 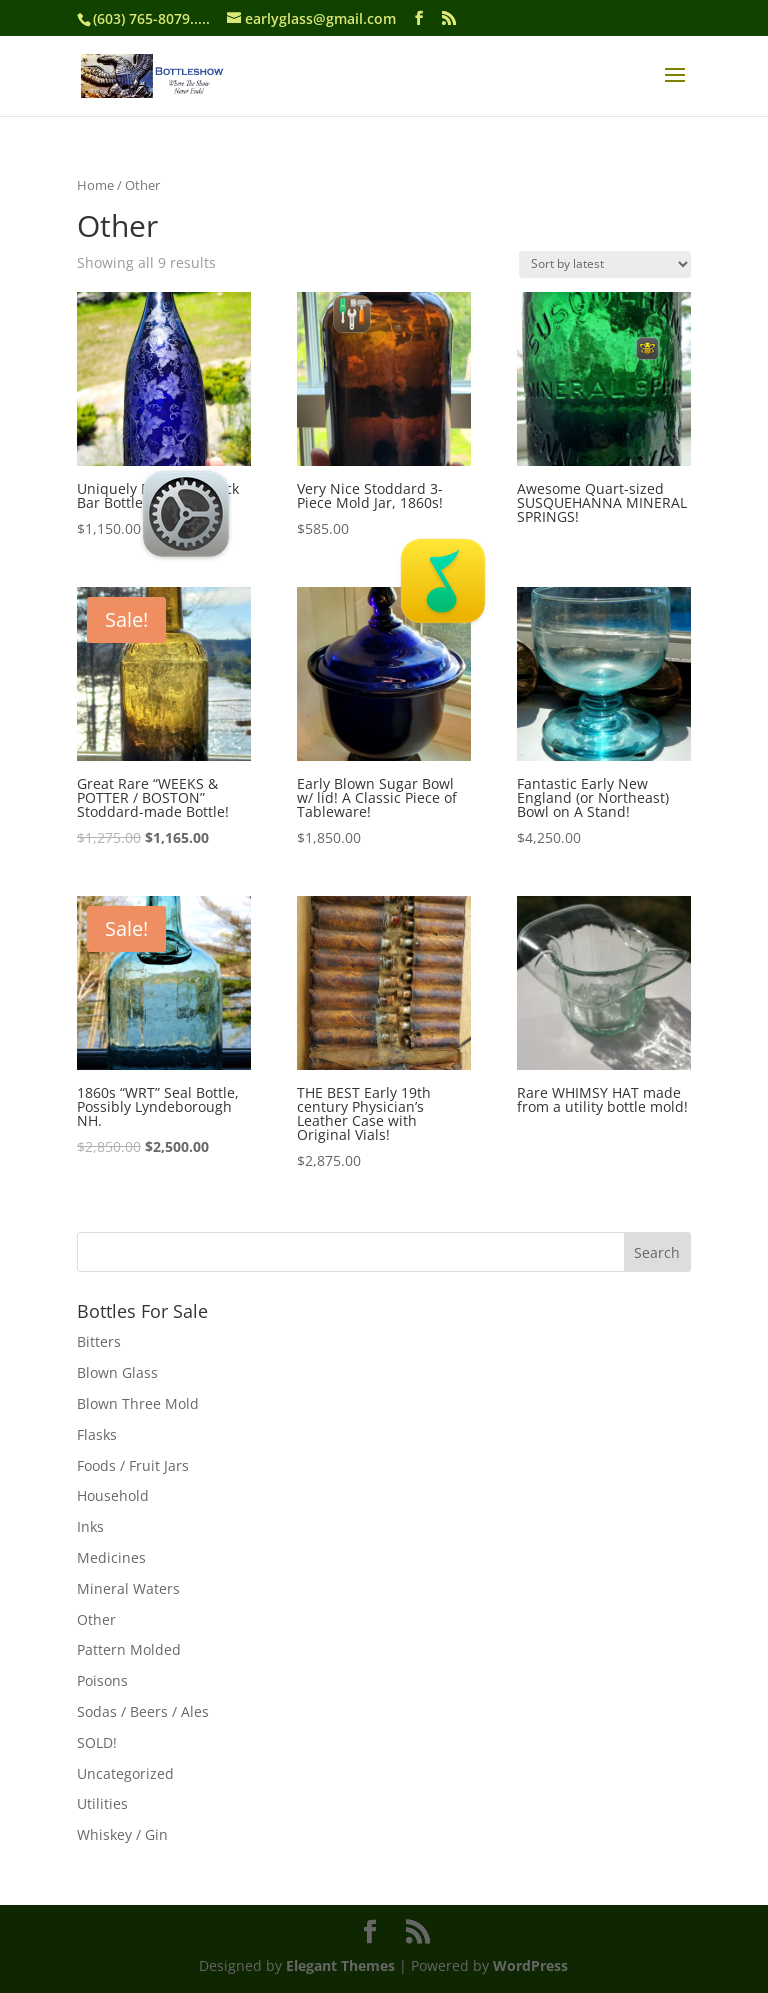 I want to click on open workbench or developer tools app, so click(x=352, y=314).